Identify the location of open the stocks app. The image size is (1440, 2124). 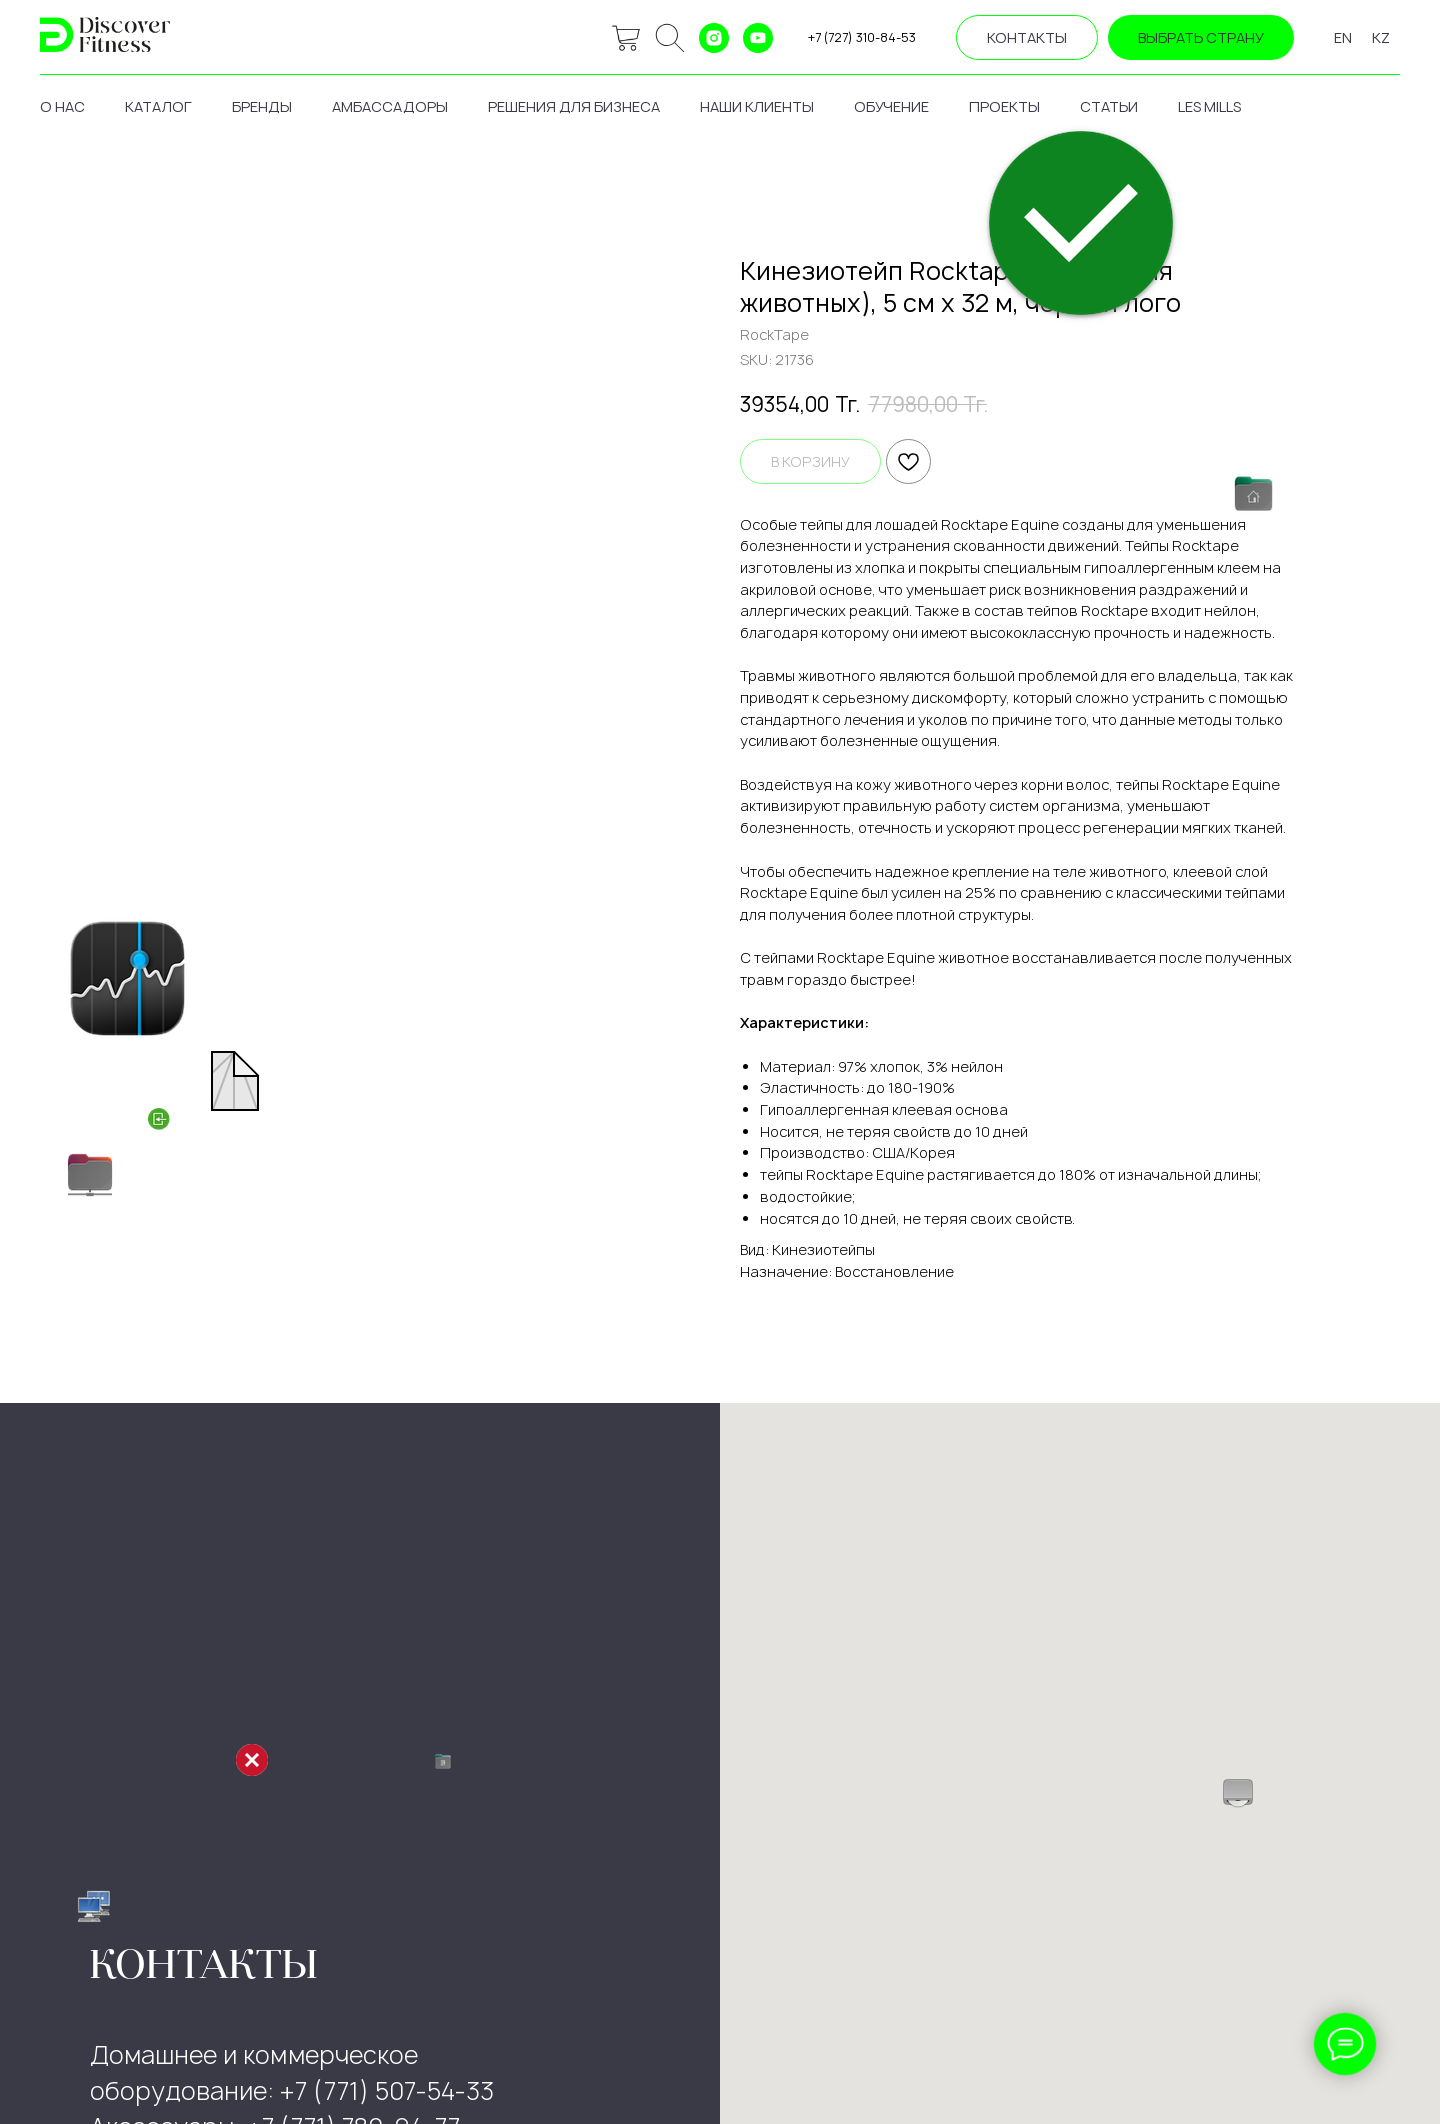
(127, 978).